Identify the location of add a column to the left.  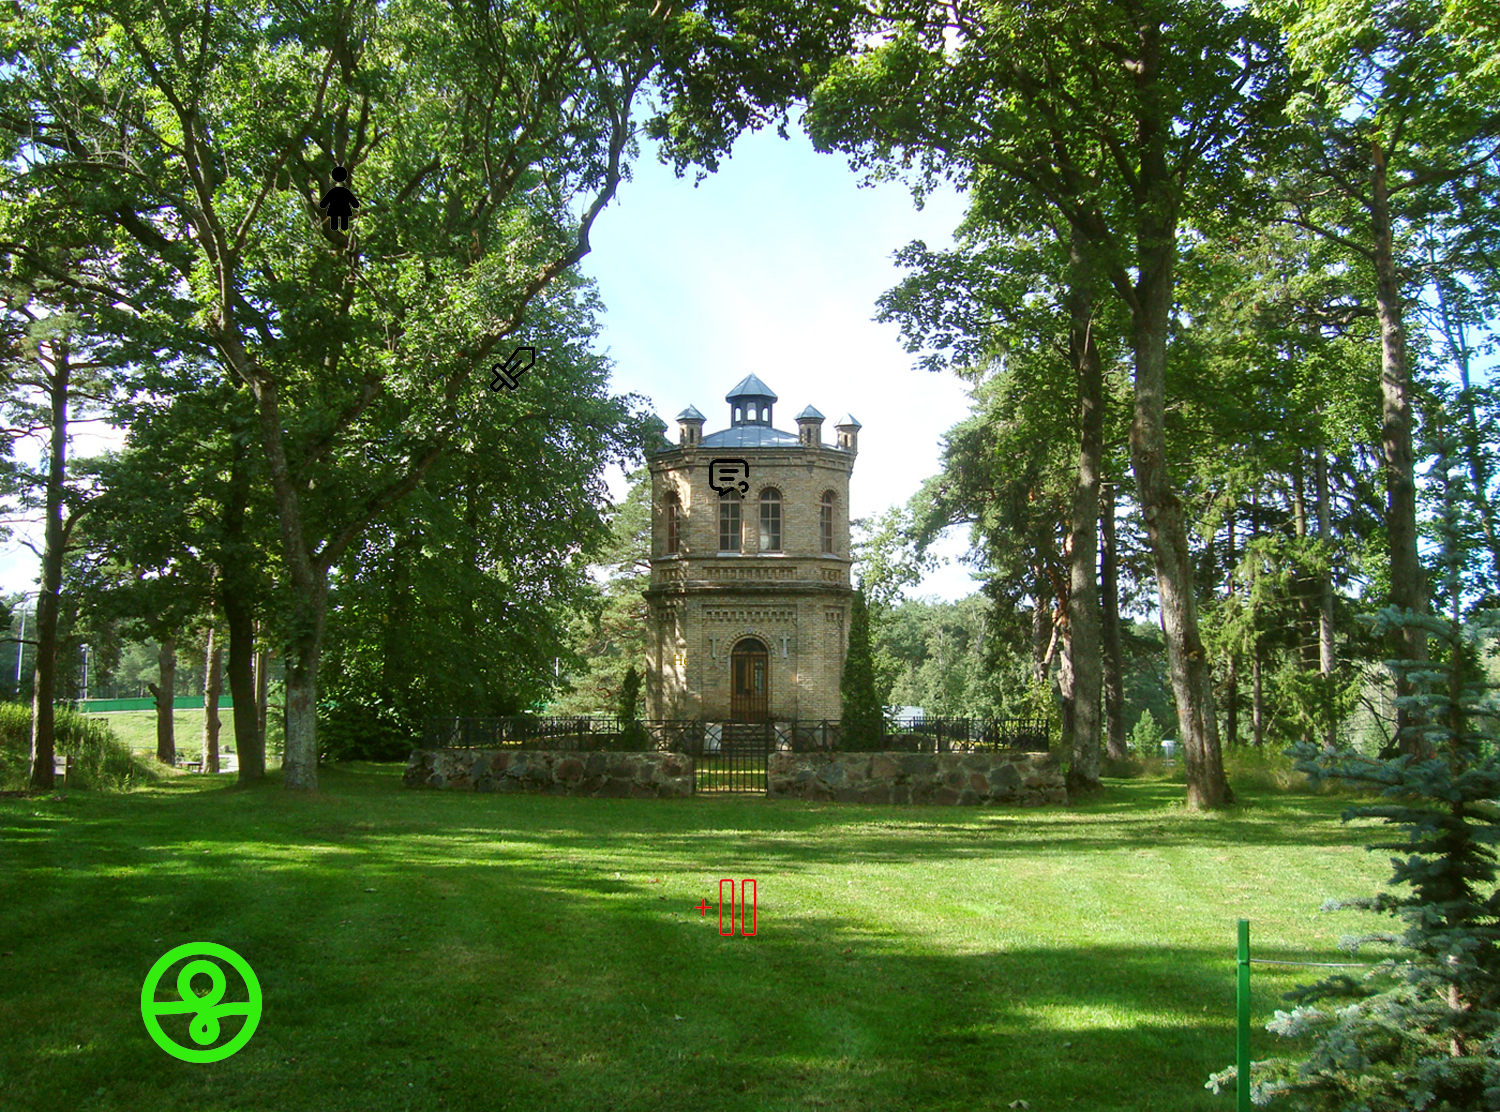
(730, 907).